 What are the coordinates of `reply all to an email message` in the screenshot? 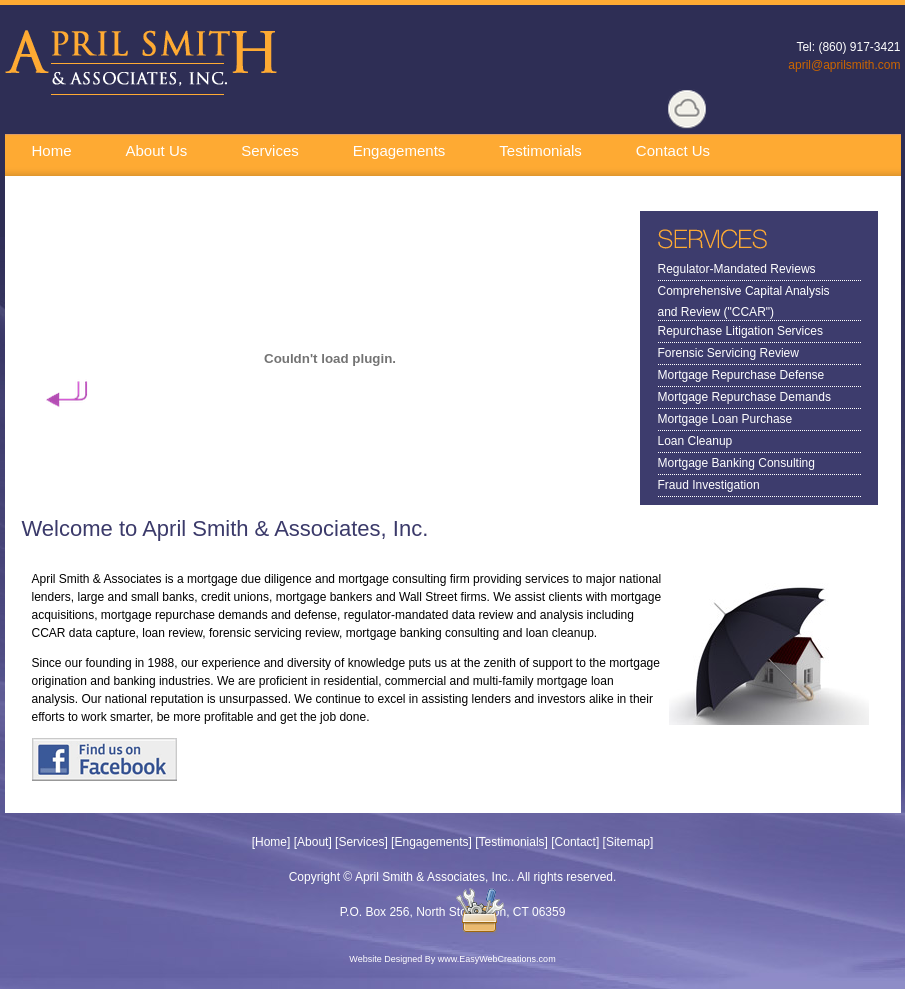 It's located at (66, 391).